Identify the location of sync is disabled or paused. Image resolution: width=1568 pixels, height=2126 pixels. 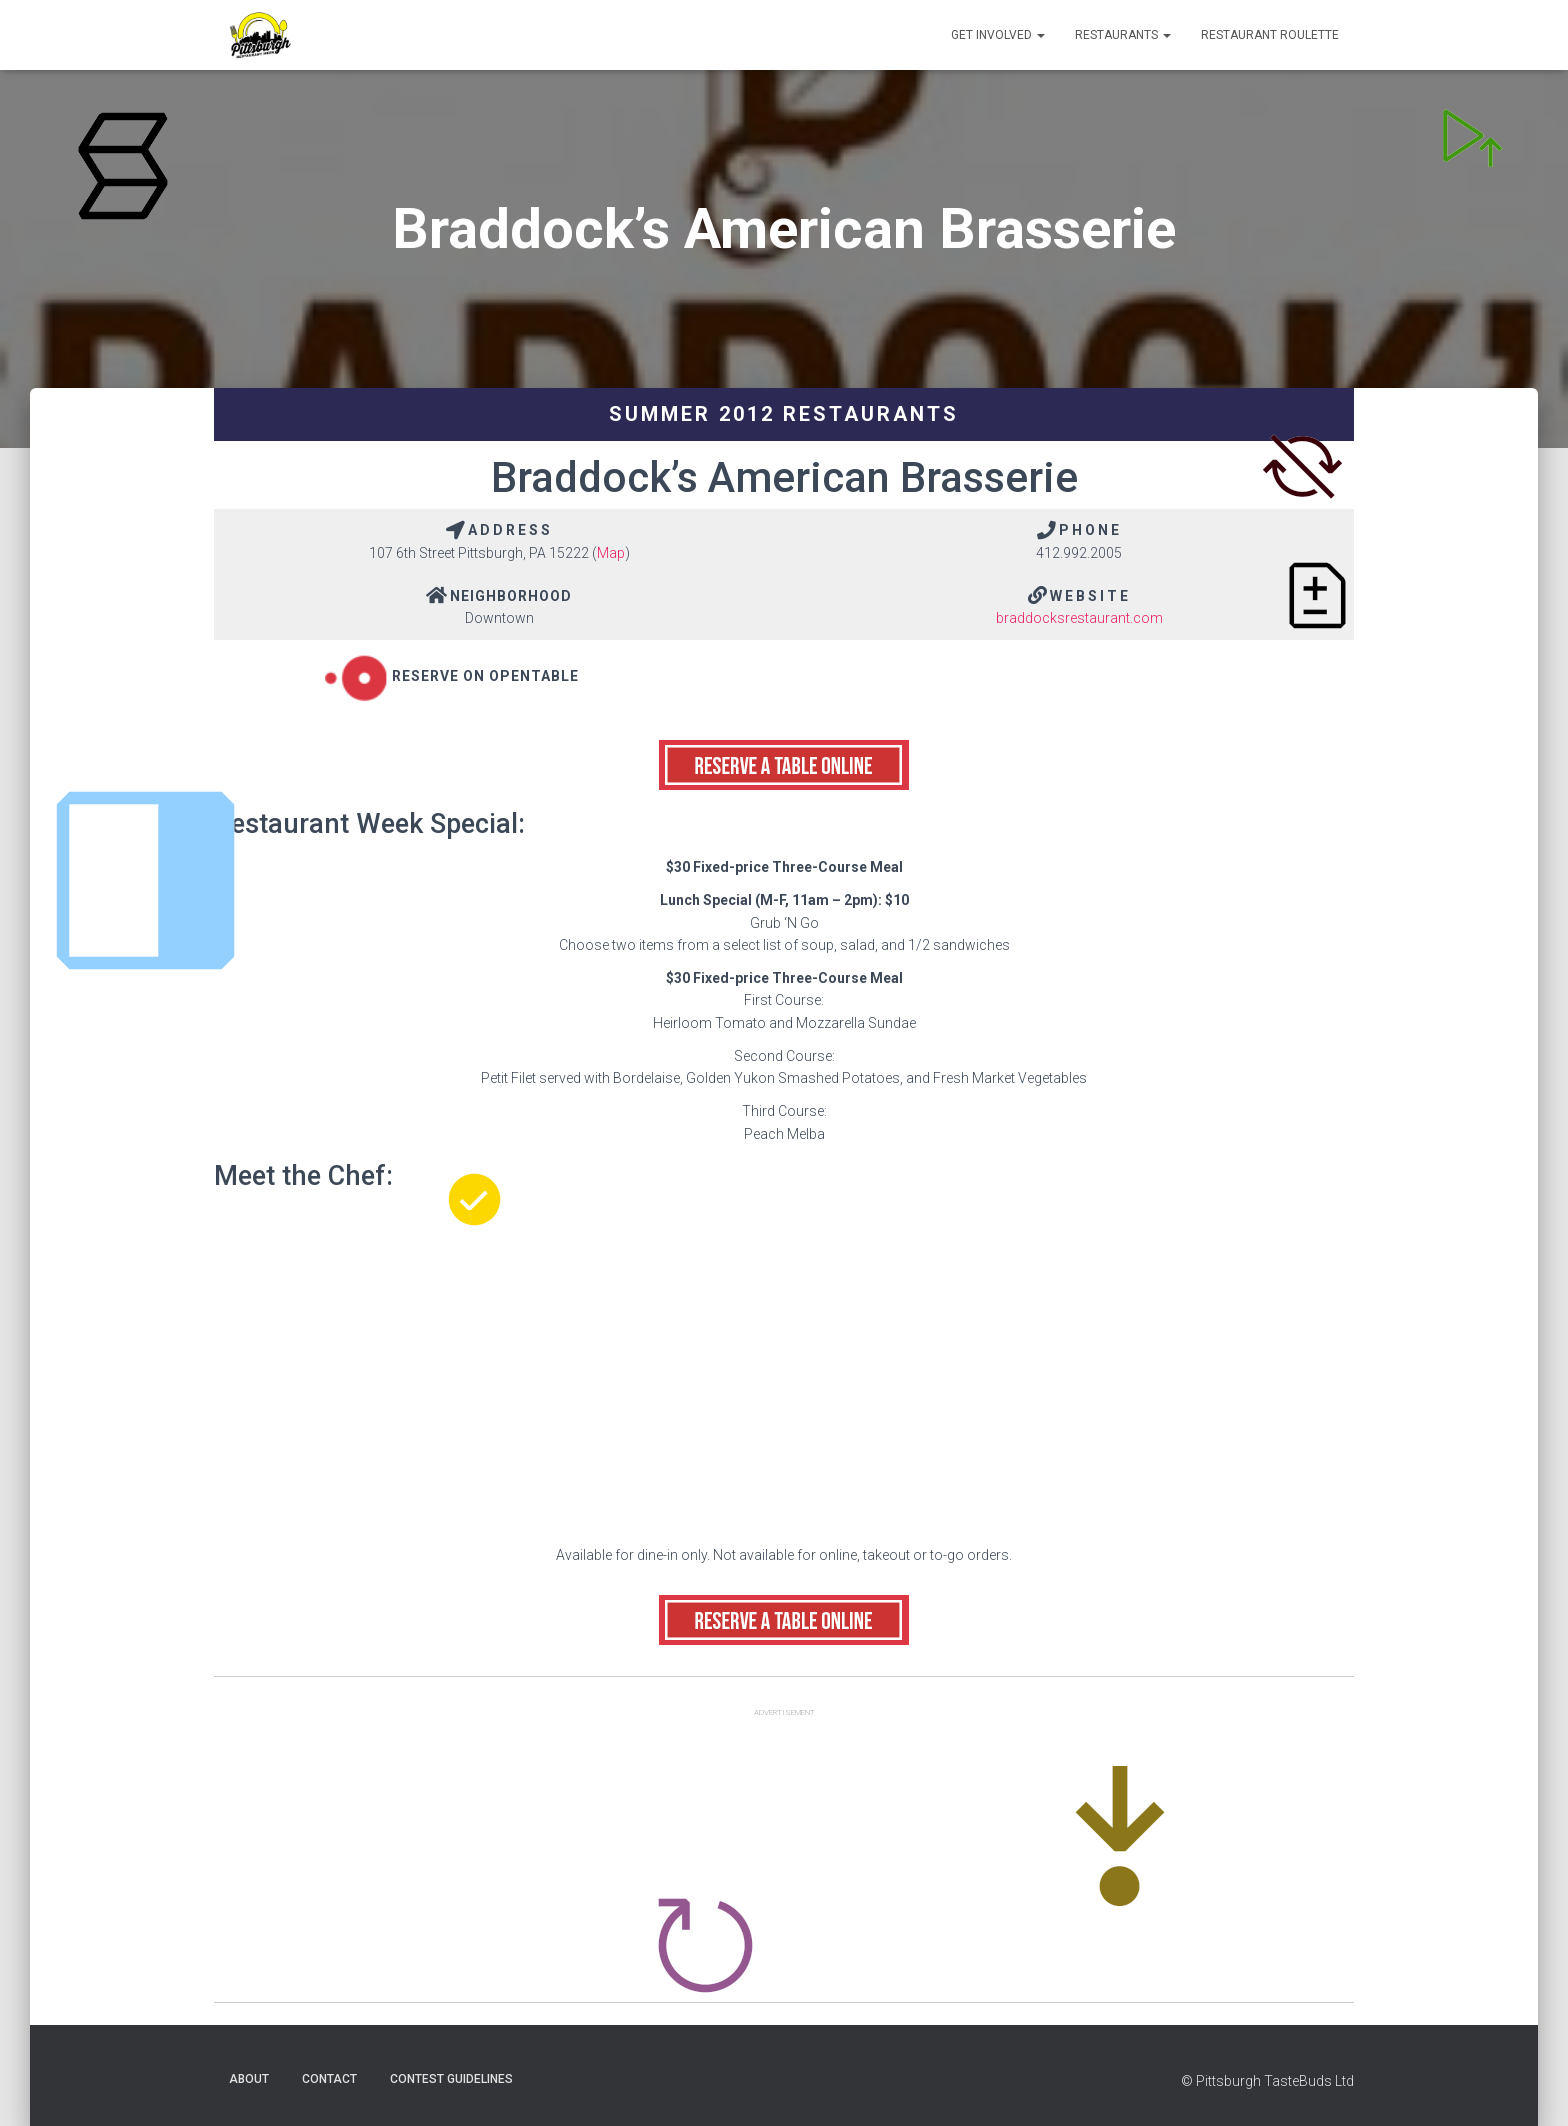
(1302, 466).